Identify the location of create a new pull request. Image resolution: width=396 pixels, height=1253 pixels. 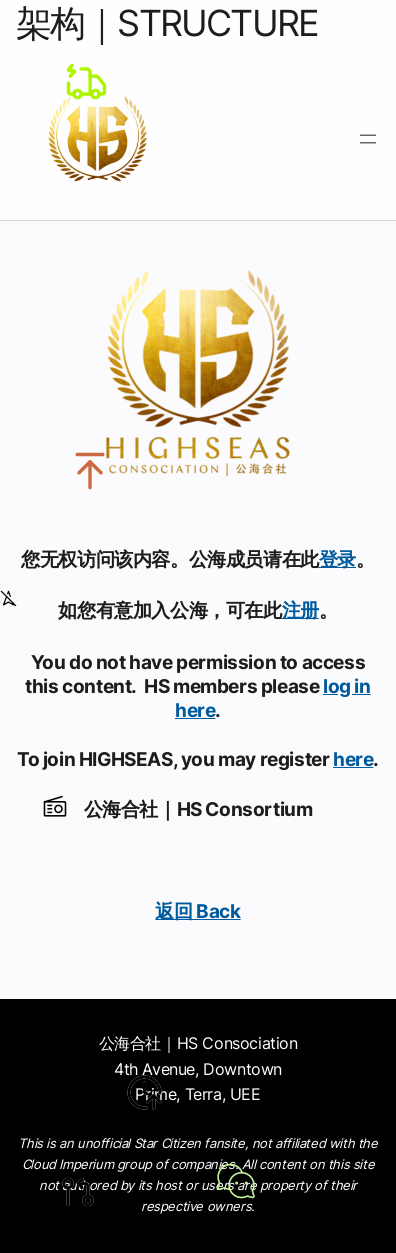
(78, 1192).